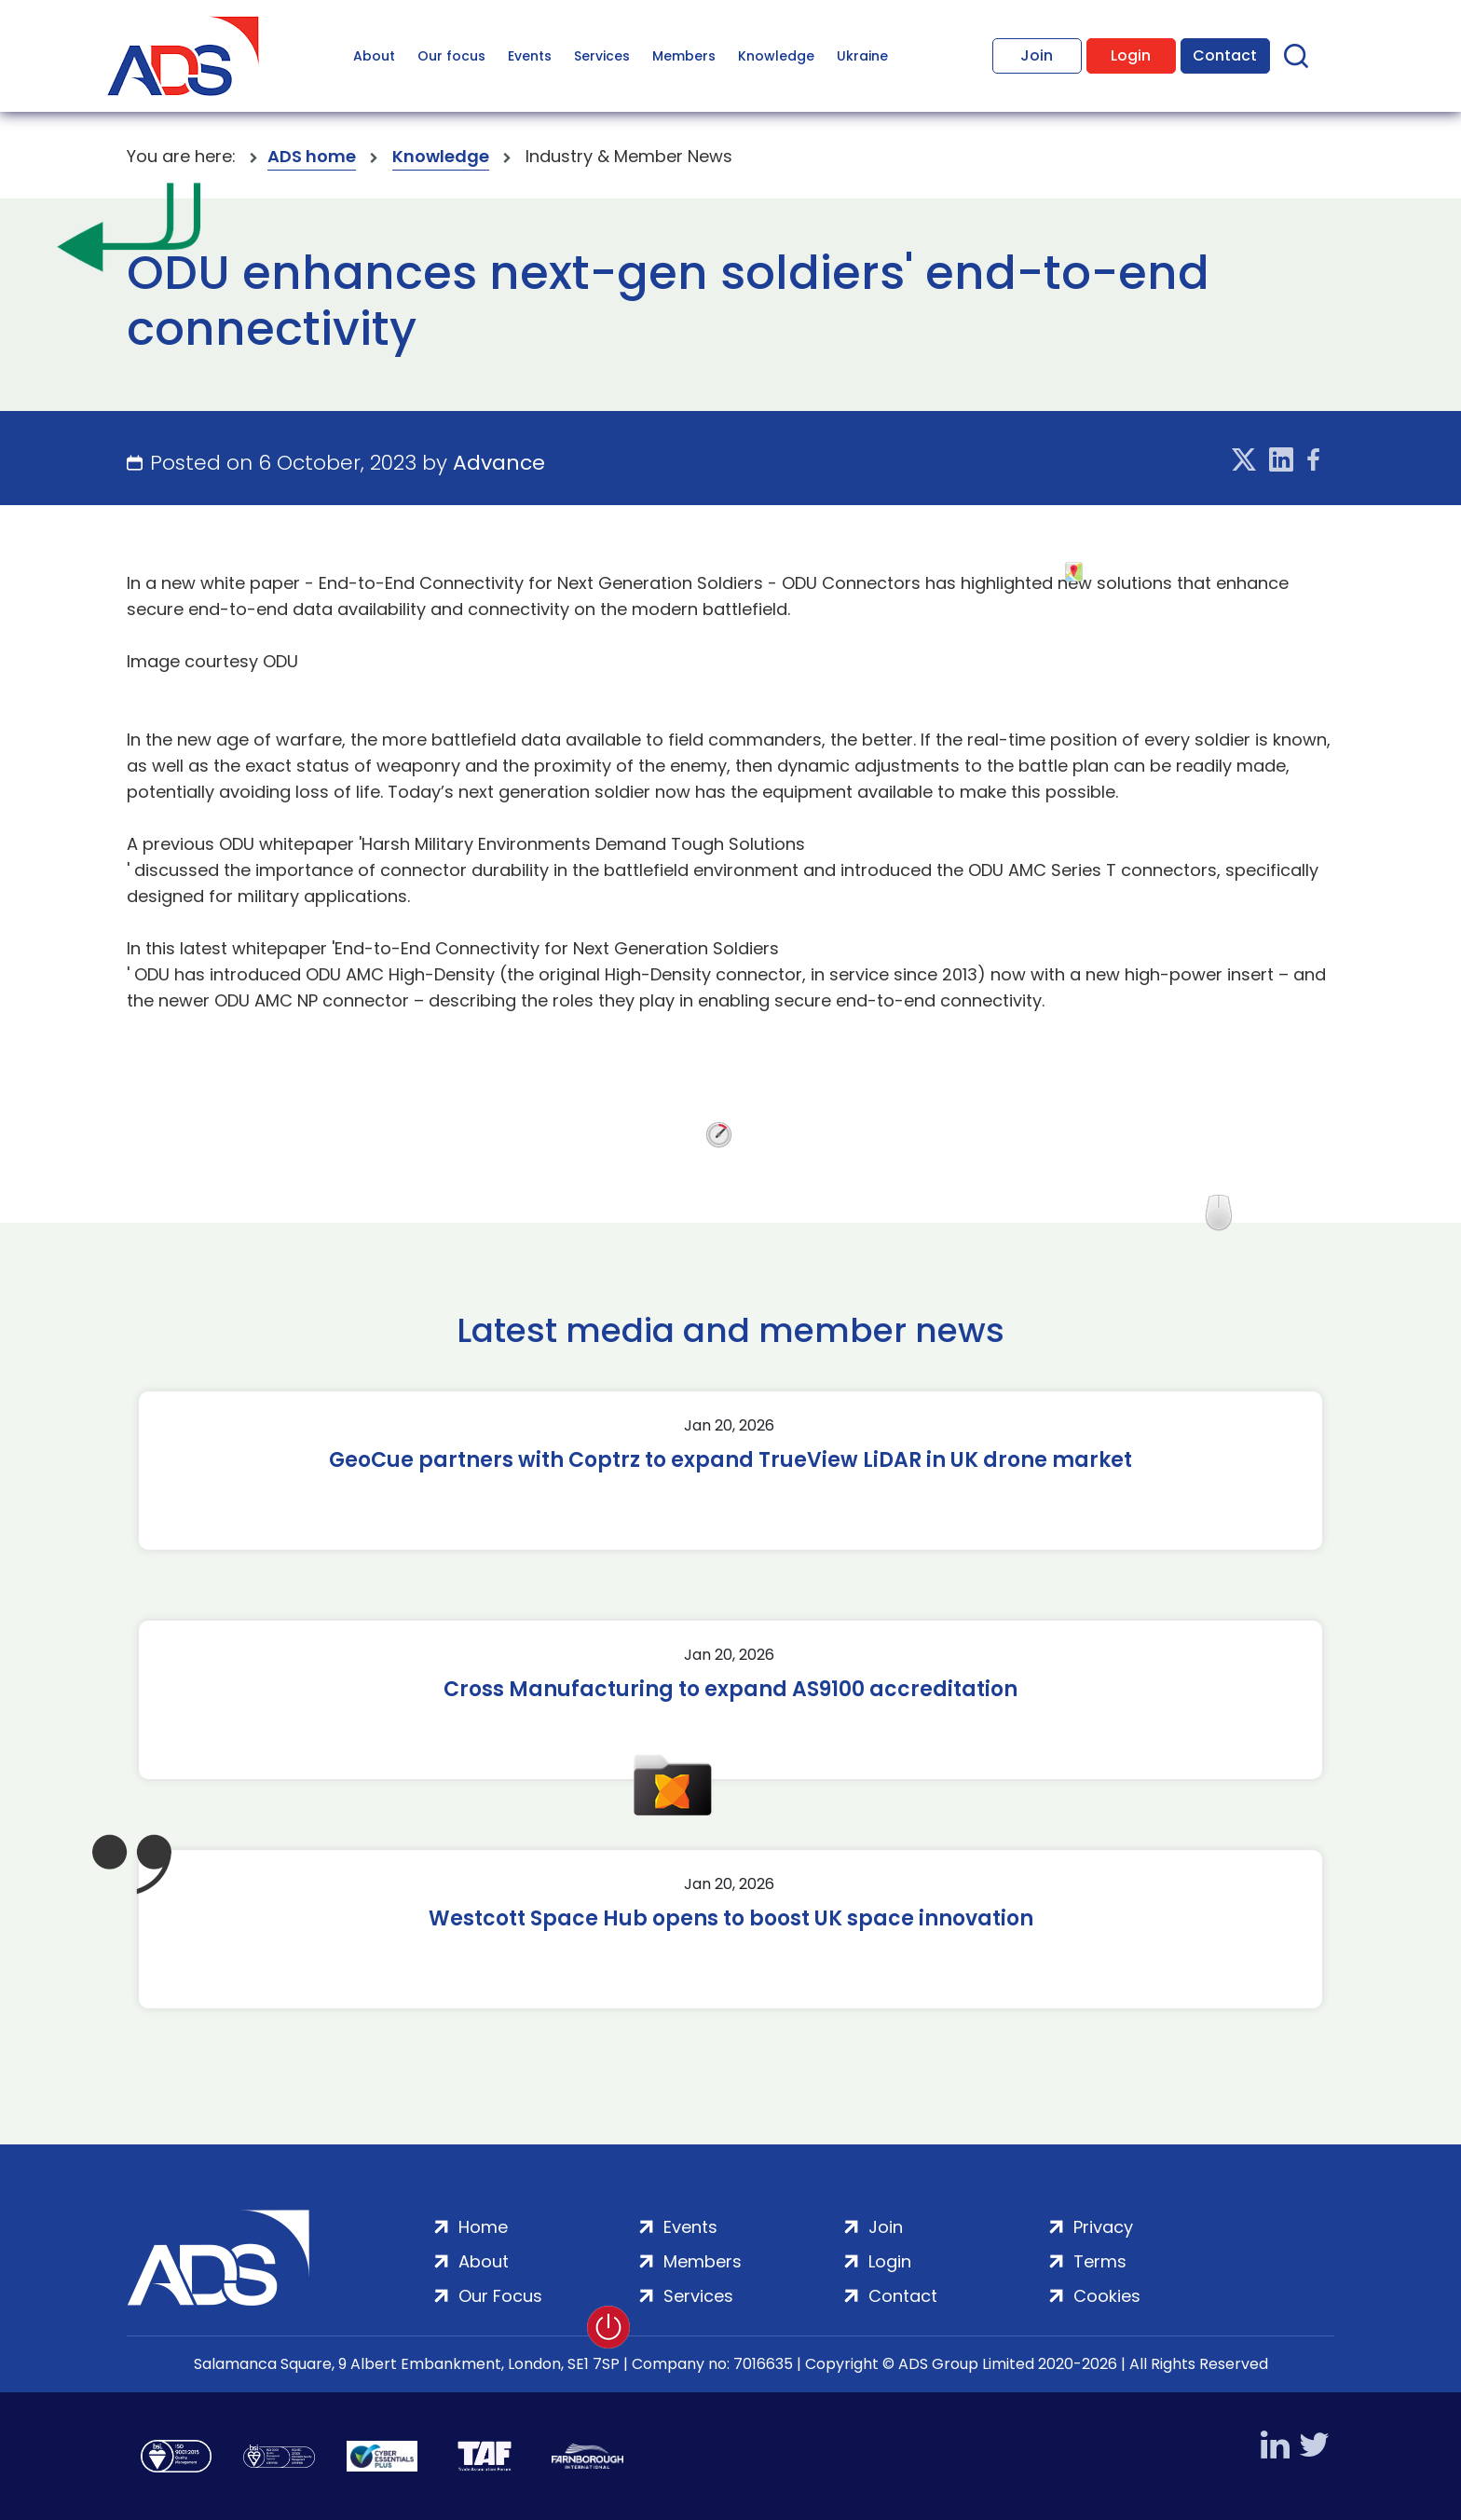  What do you see at coordinates (127, 226) in the screenshot?
I see `reply to all recipients of an email` at bounding box center [127, 226].